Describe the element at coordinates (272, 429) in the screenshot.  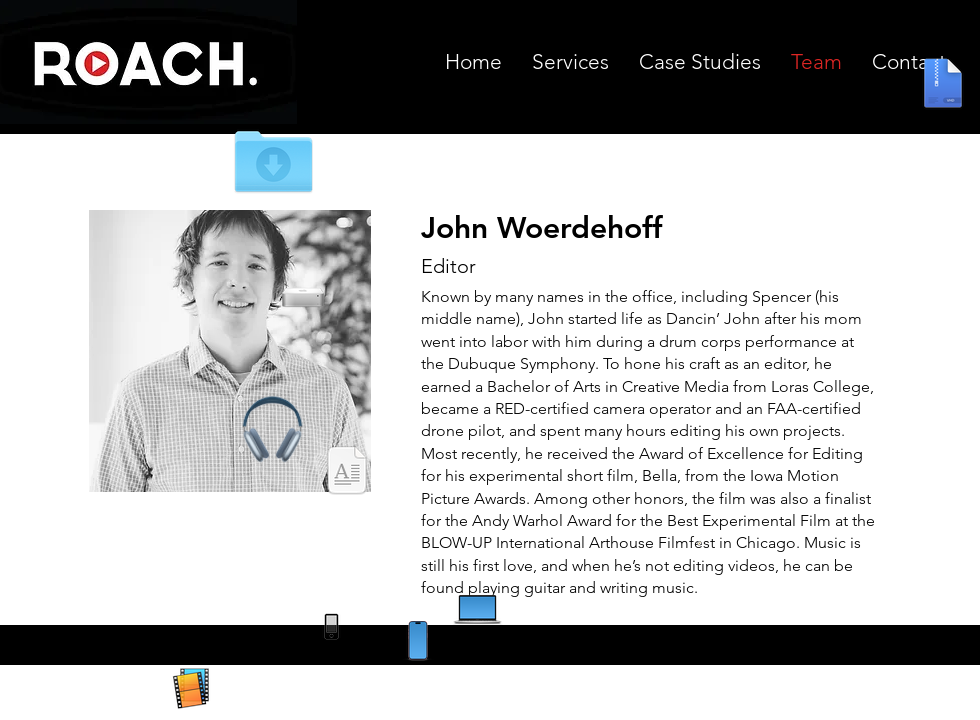
I see `bluetooth headphones connected` at that location.